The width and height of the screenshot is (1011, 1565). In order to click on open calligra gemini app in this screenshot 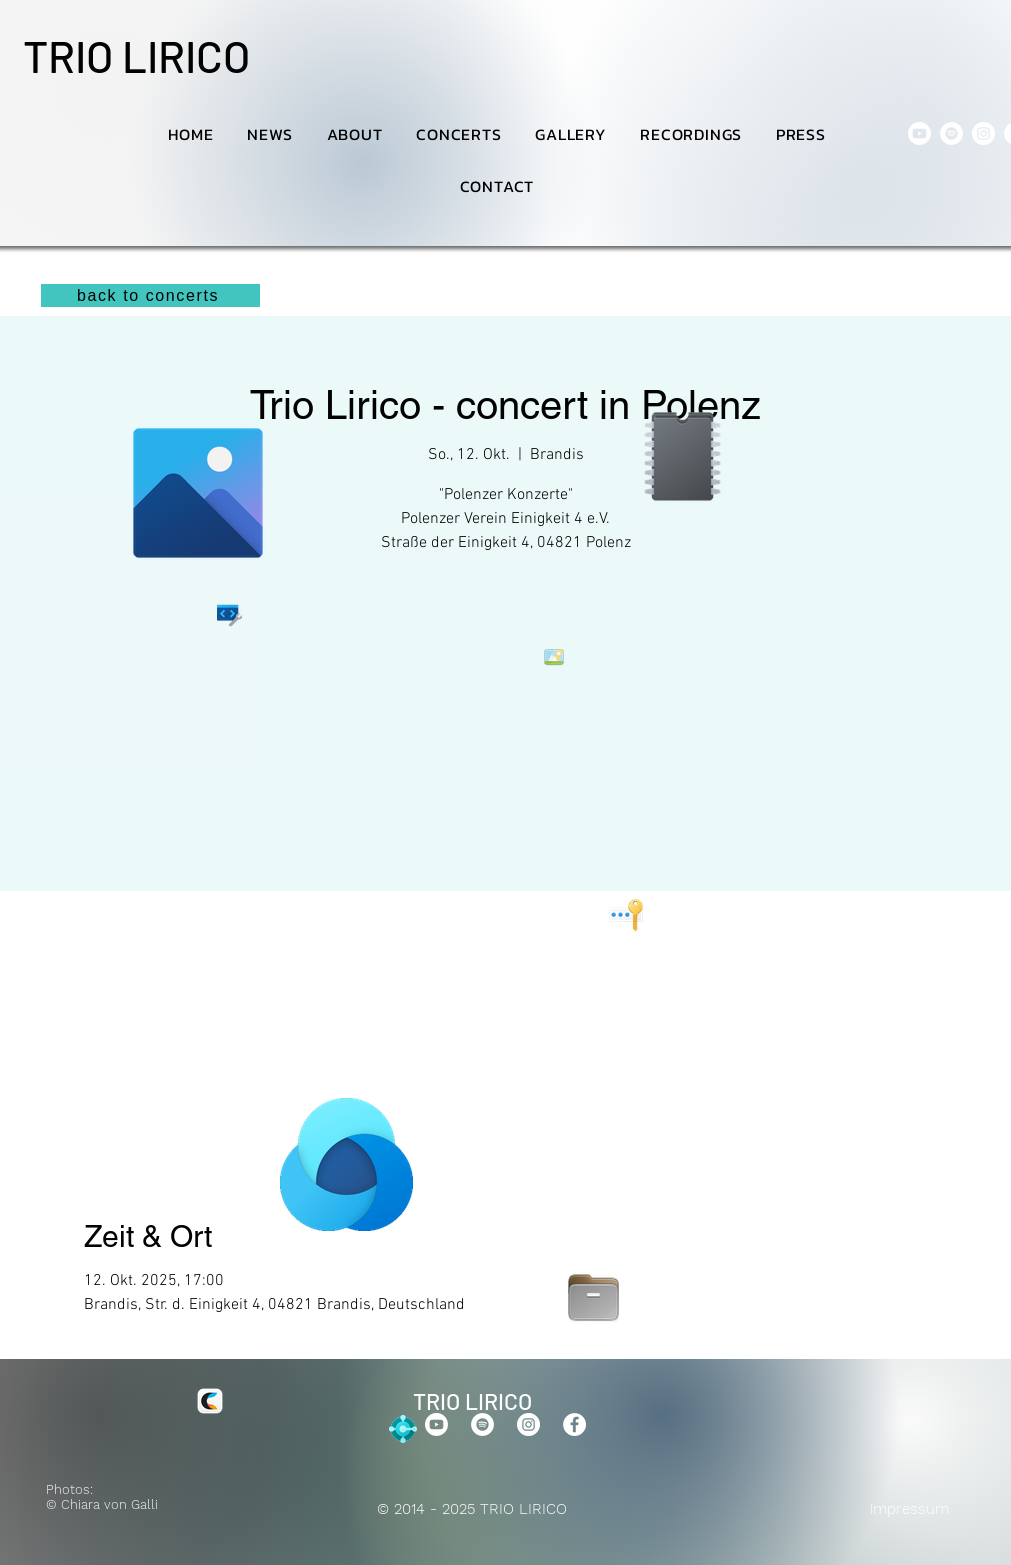, I will do `click(210, 1401)`.